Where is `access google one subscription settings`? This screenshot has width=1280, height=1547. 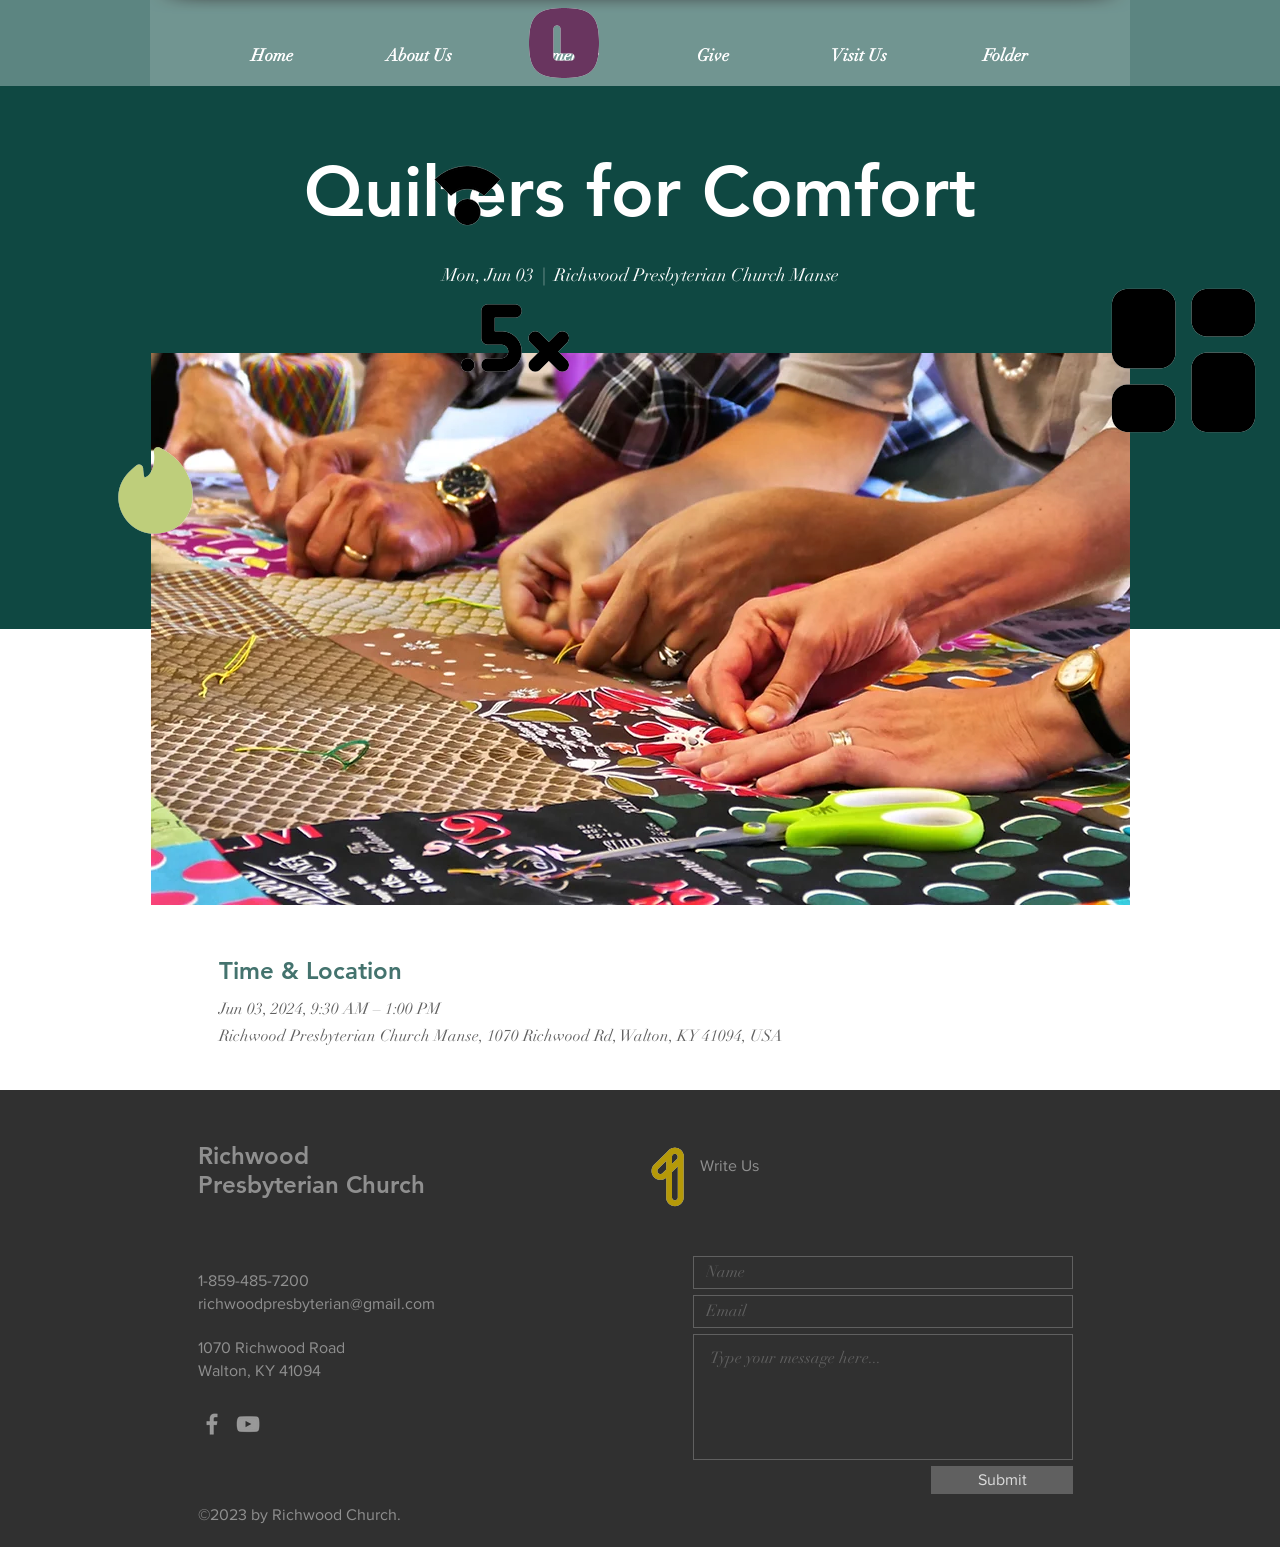 access google one subscription settings is located at coordinates (672, 1177).